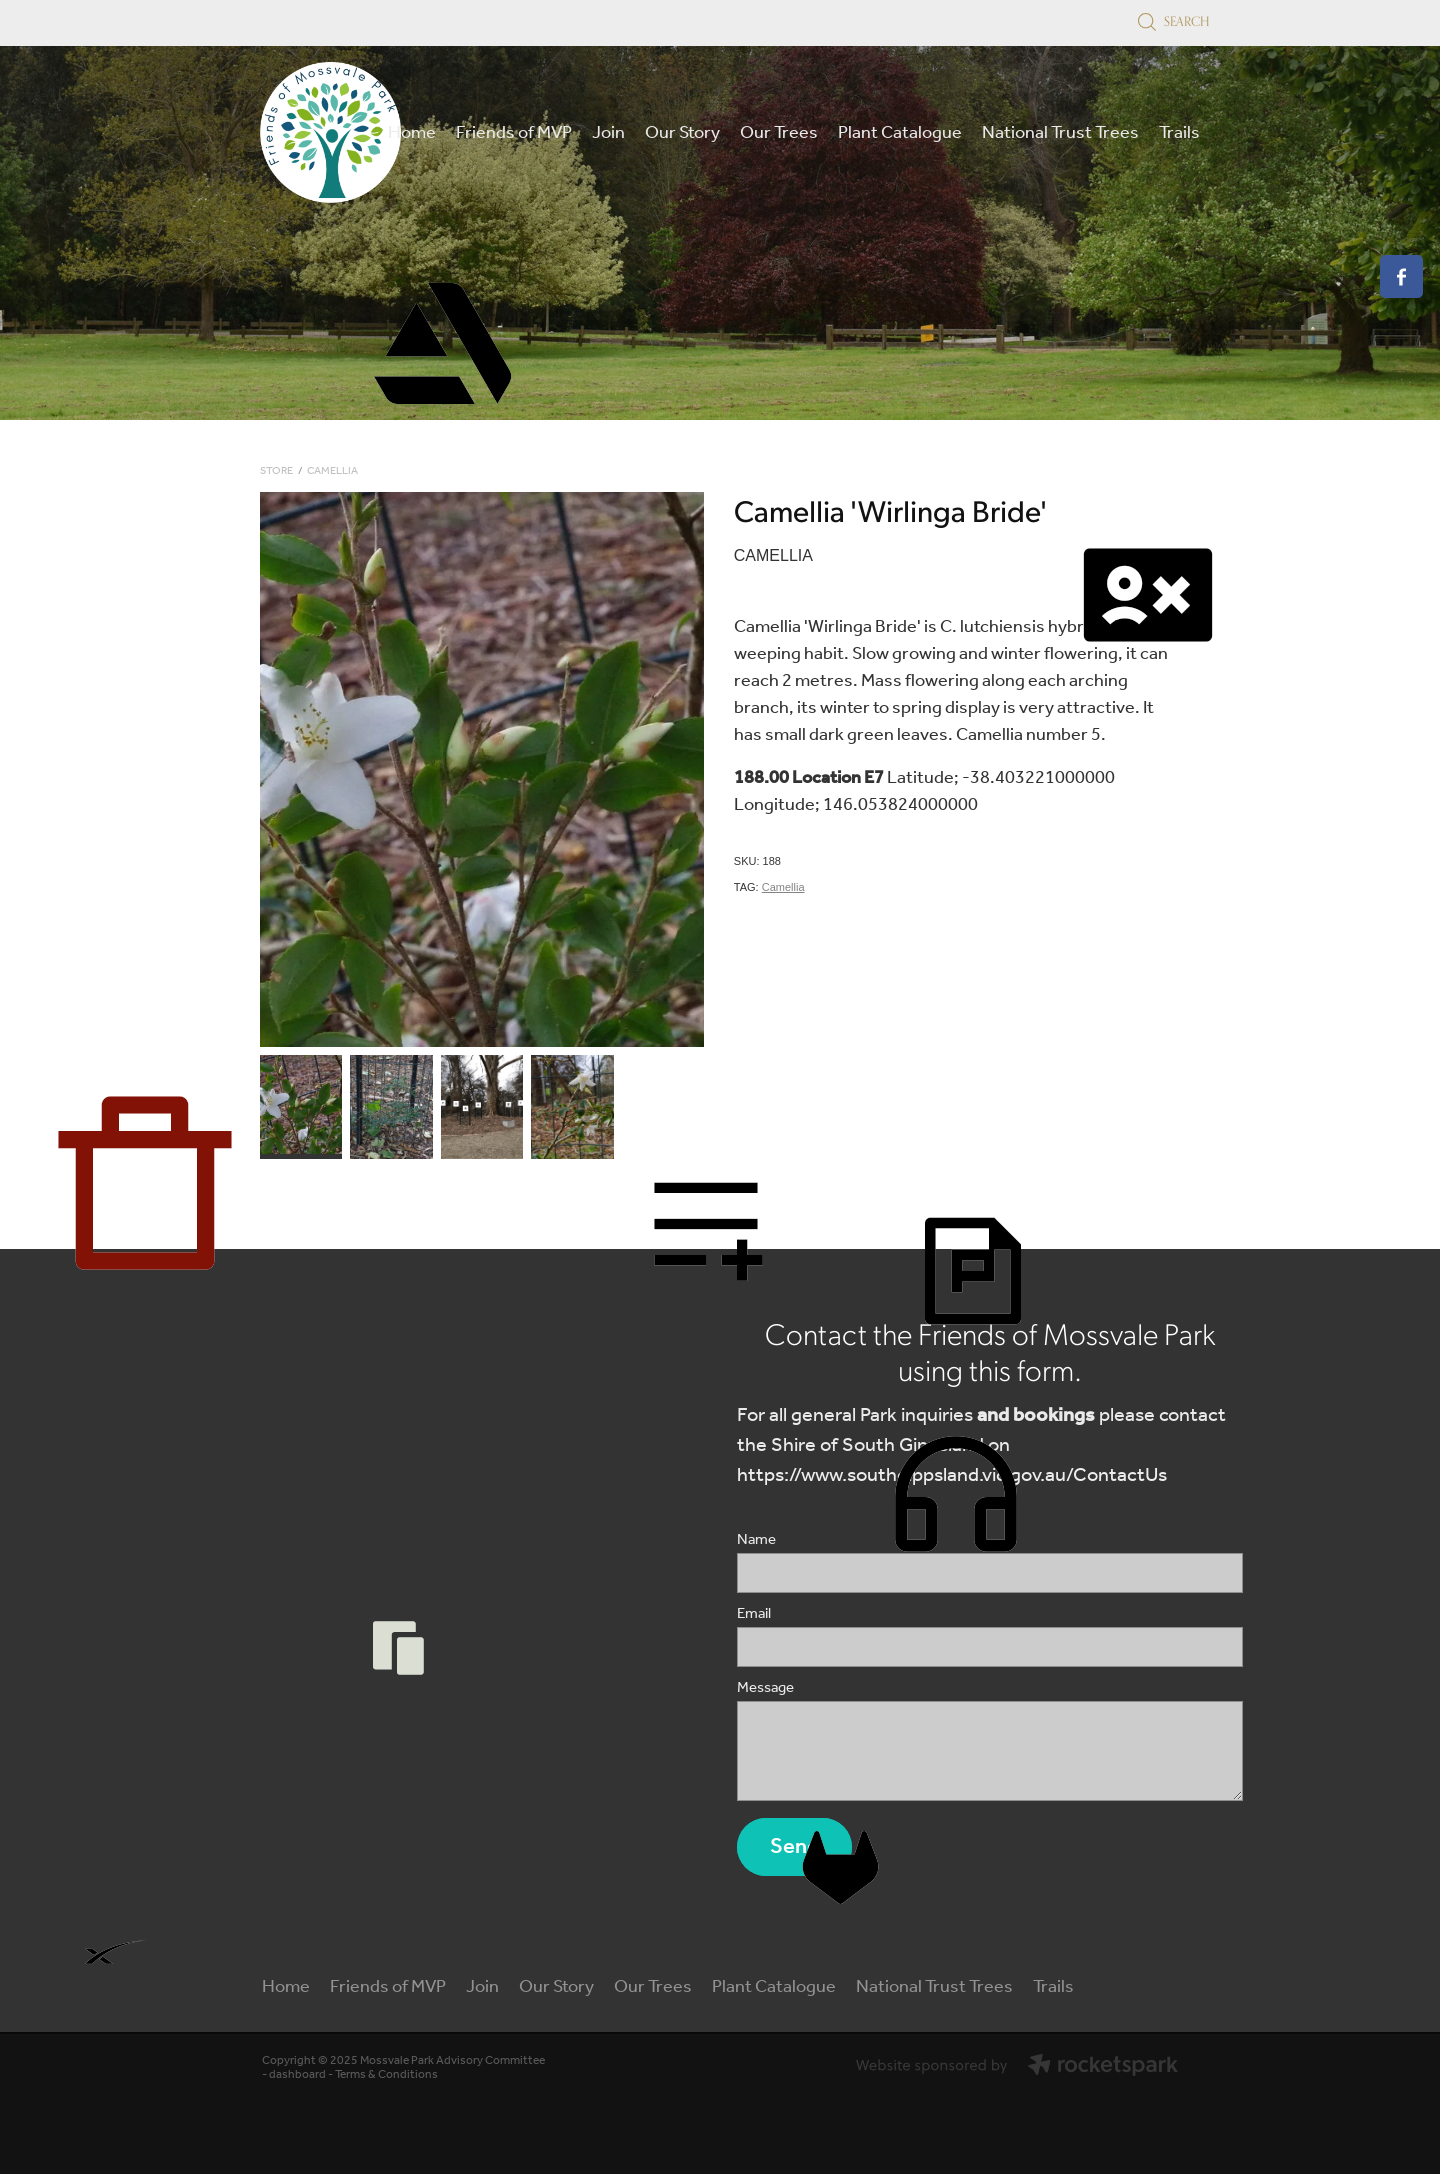  I want to click on visit artstation profile or portfolio, so click(442, 343).